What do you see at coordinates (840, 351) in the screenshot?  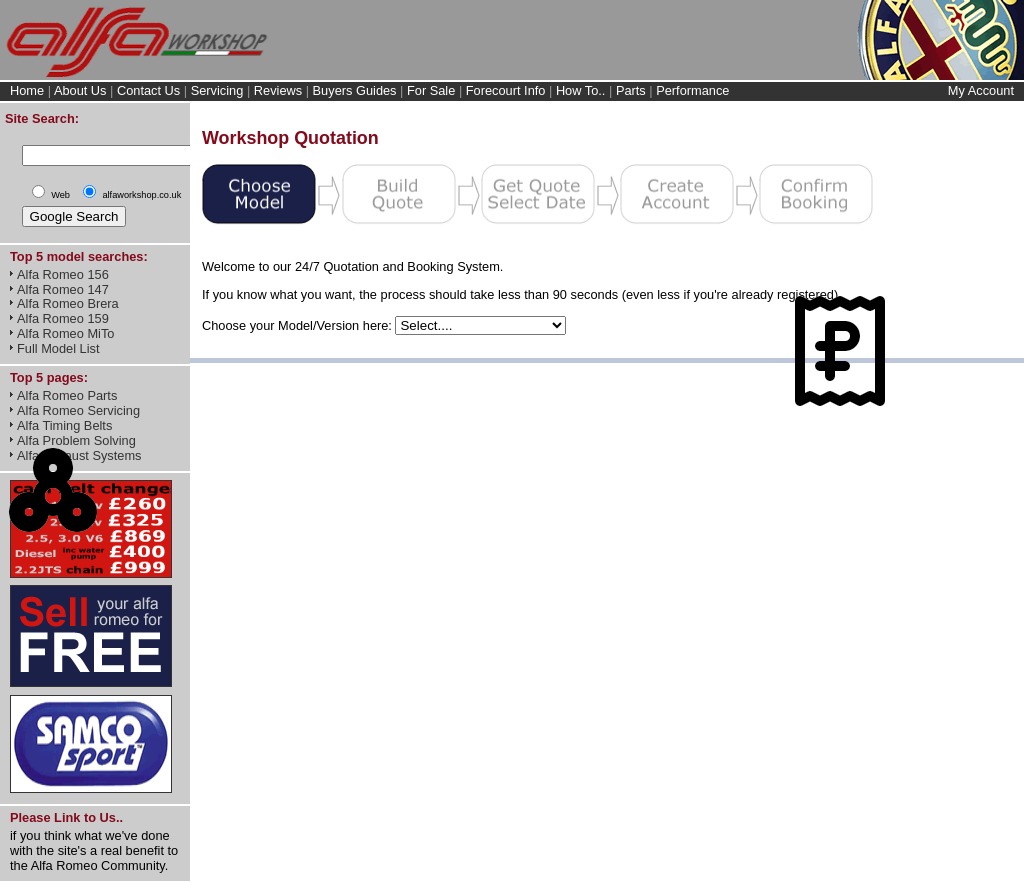 I see `view receipt or transaction in russian rubles` at bounding box center [840, 351].